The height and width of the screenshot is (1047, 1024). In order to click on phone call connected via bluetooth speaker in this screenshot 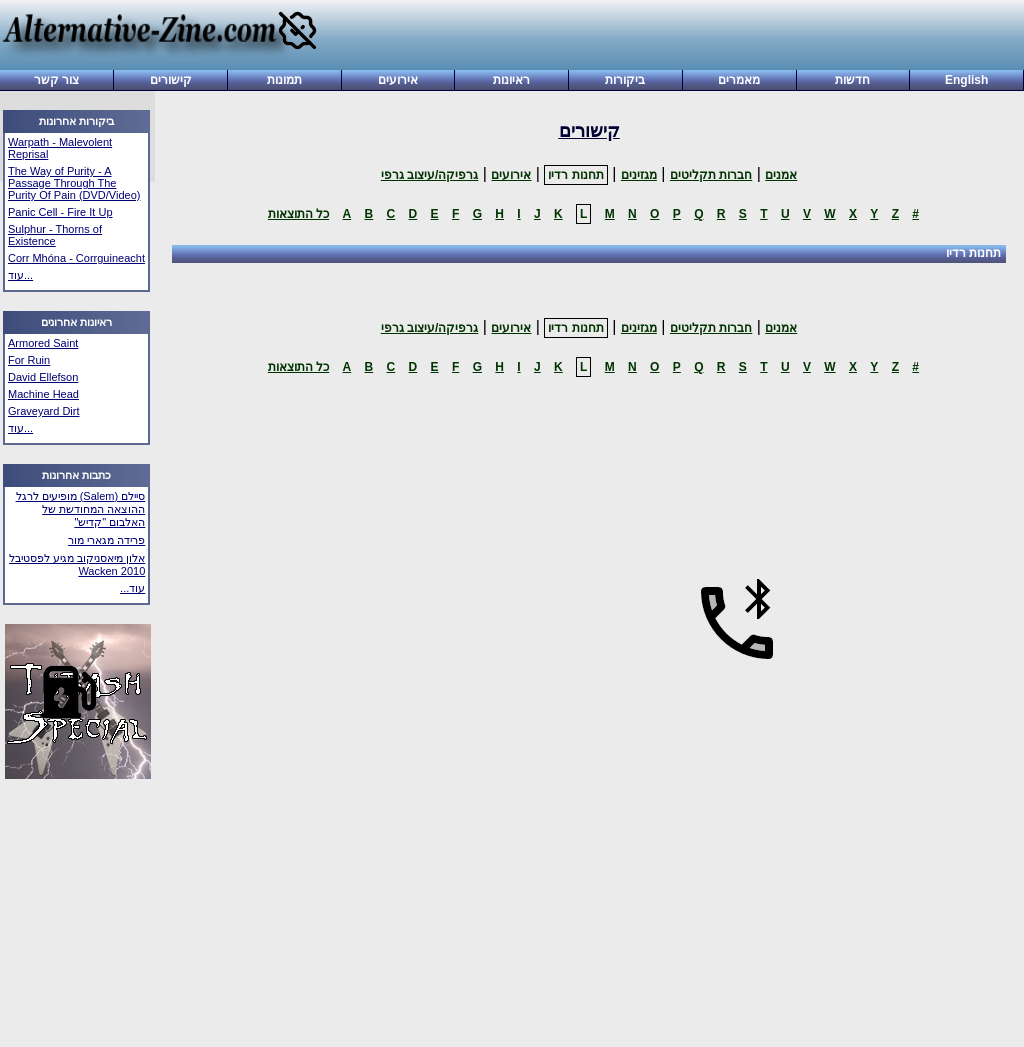, I will do `click(737, 623)`.